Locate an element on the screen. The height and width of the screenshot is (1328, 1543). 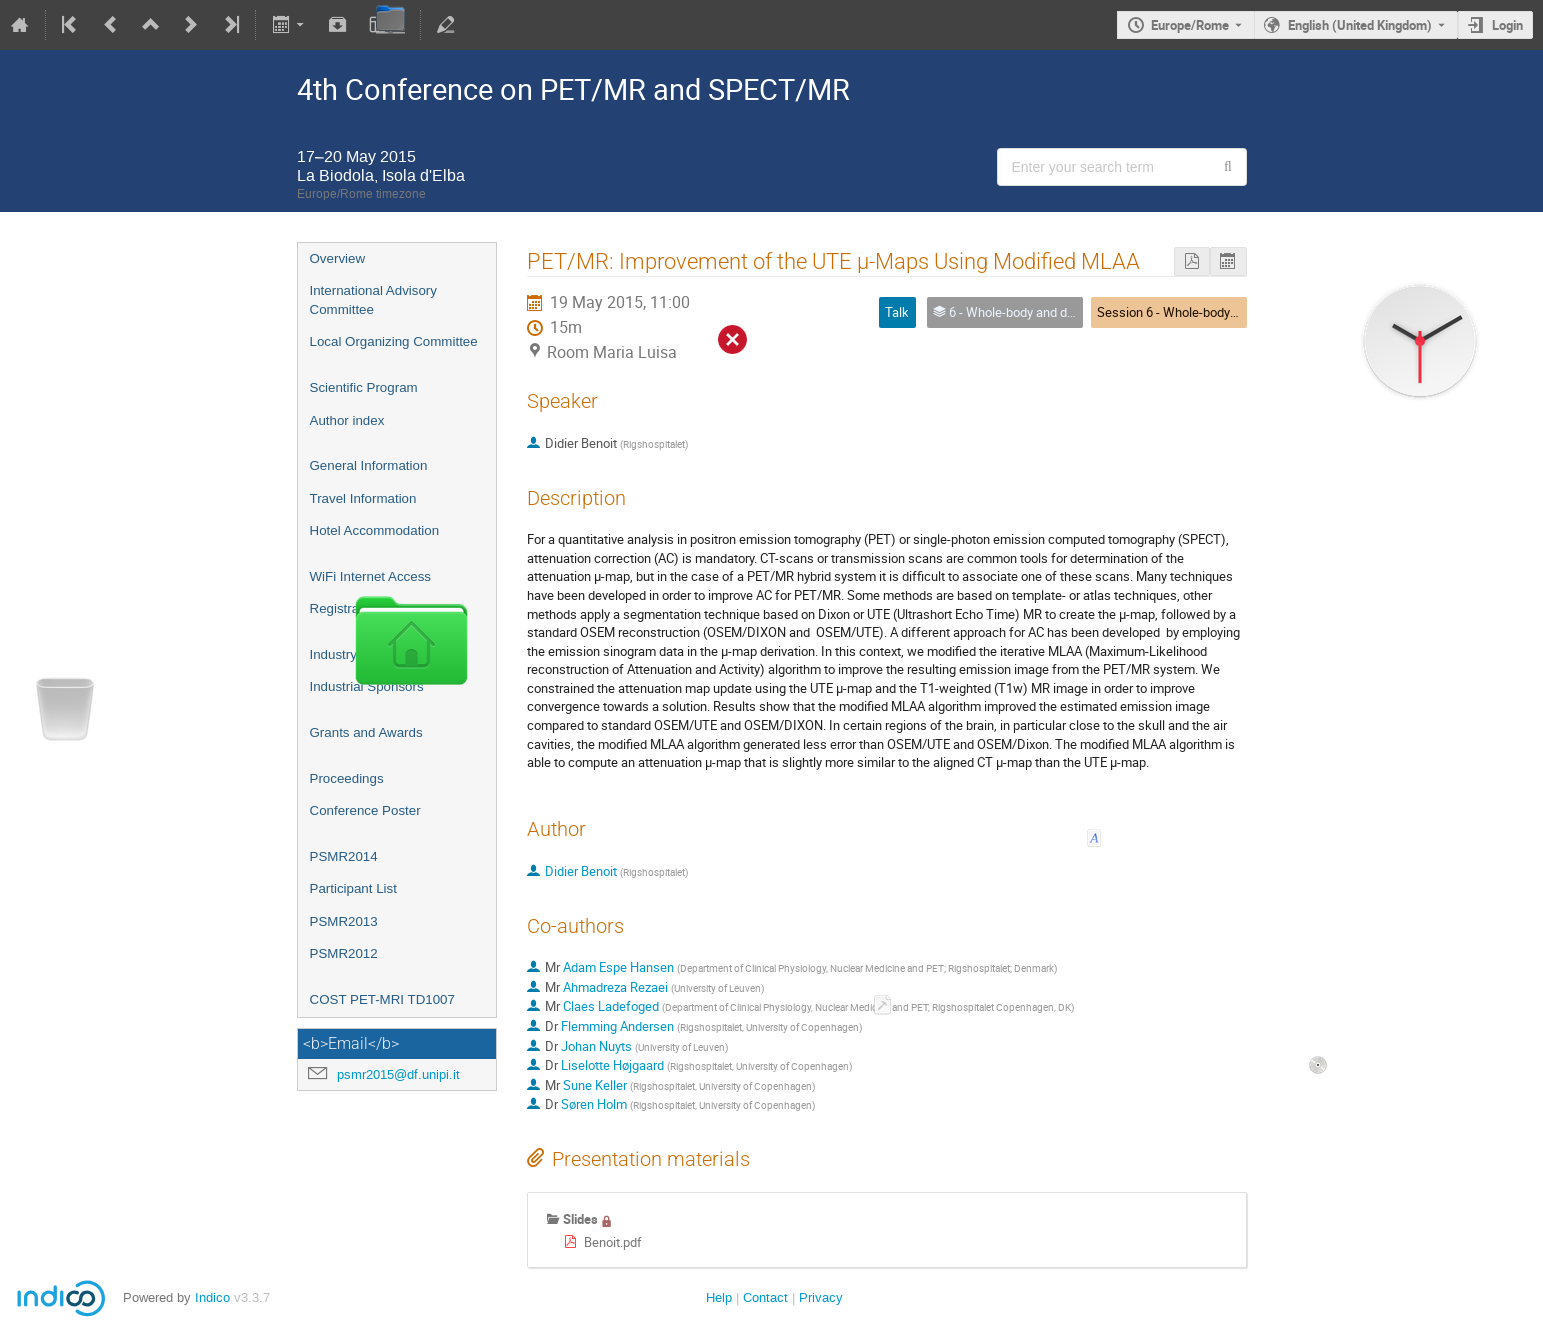
access a remote or network folder is located at coordinates (390, 19).